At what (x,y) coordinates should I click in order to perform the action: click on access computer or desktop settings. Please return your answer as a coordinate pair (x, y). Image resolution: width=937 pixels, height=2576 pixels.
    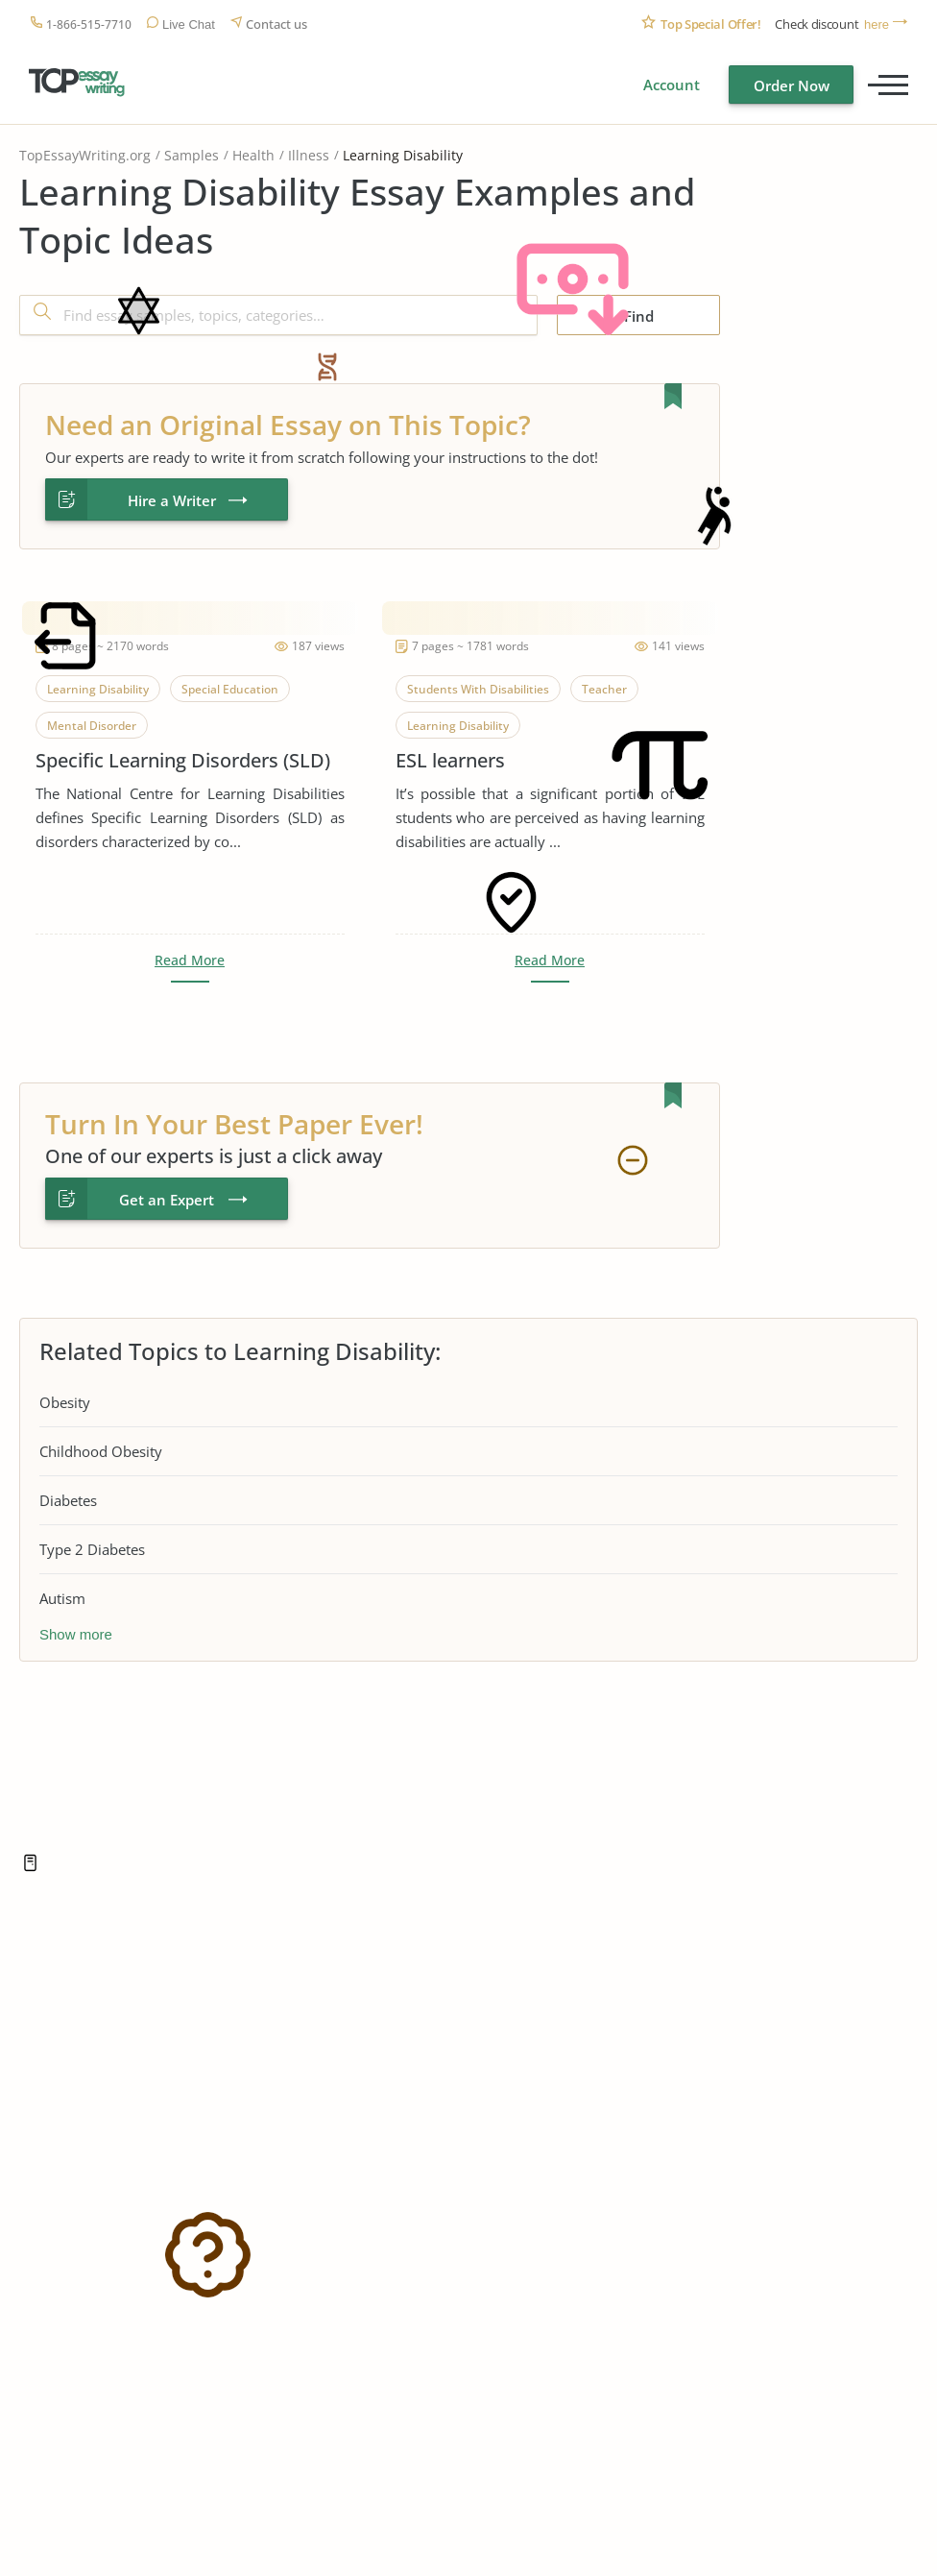
    Looking at the image, I should click on (30, 1862).